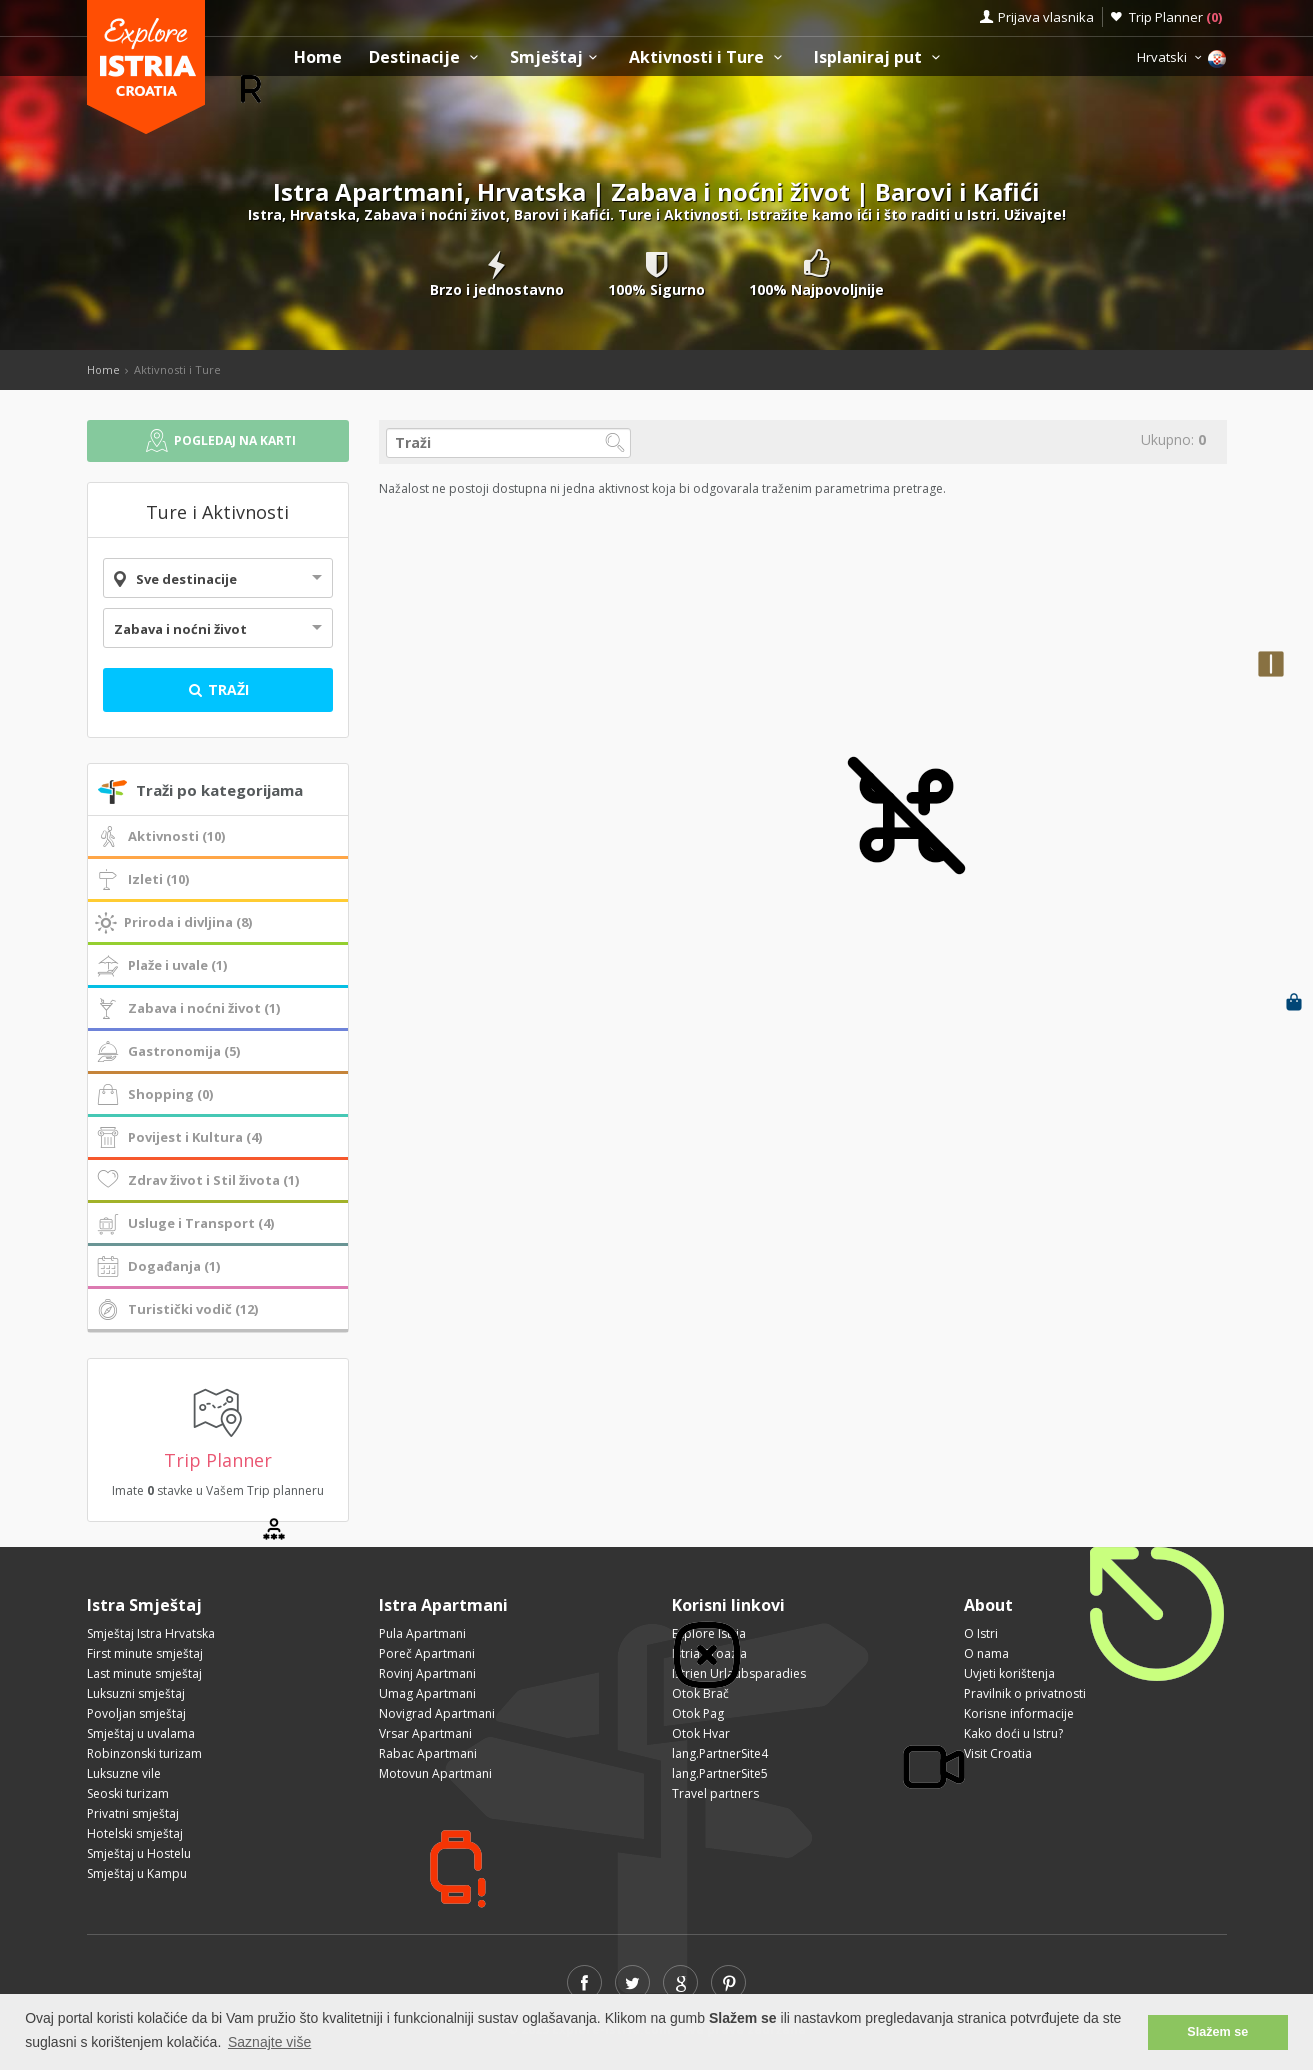 The image size is (1313, 2070). Describe the element at coordinates (456, 1867) in the screenshot. I see `smartwatch alert or notification` at that location.